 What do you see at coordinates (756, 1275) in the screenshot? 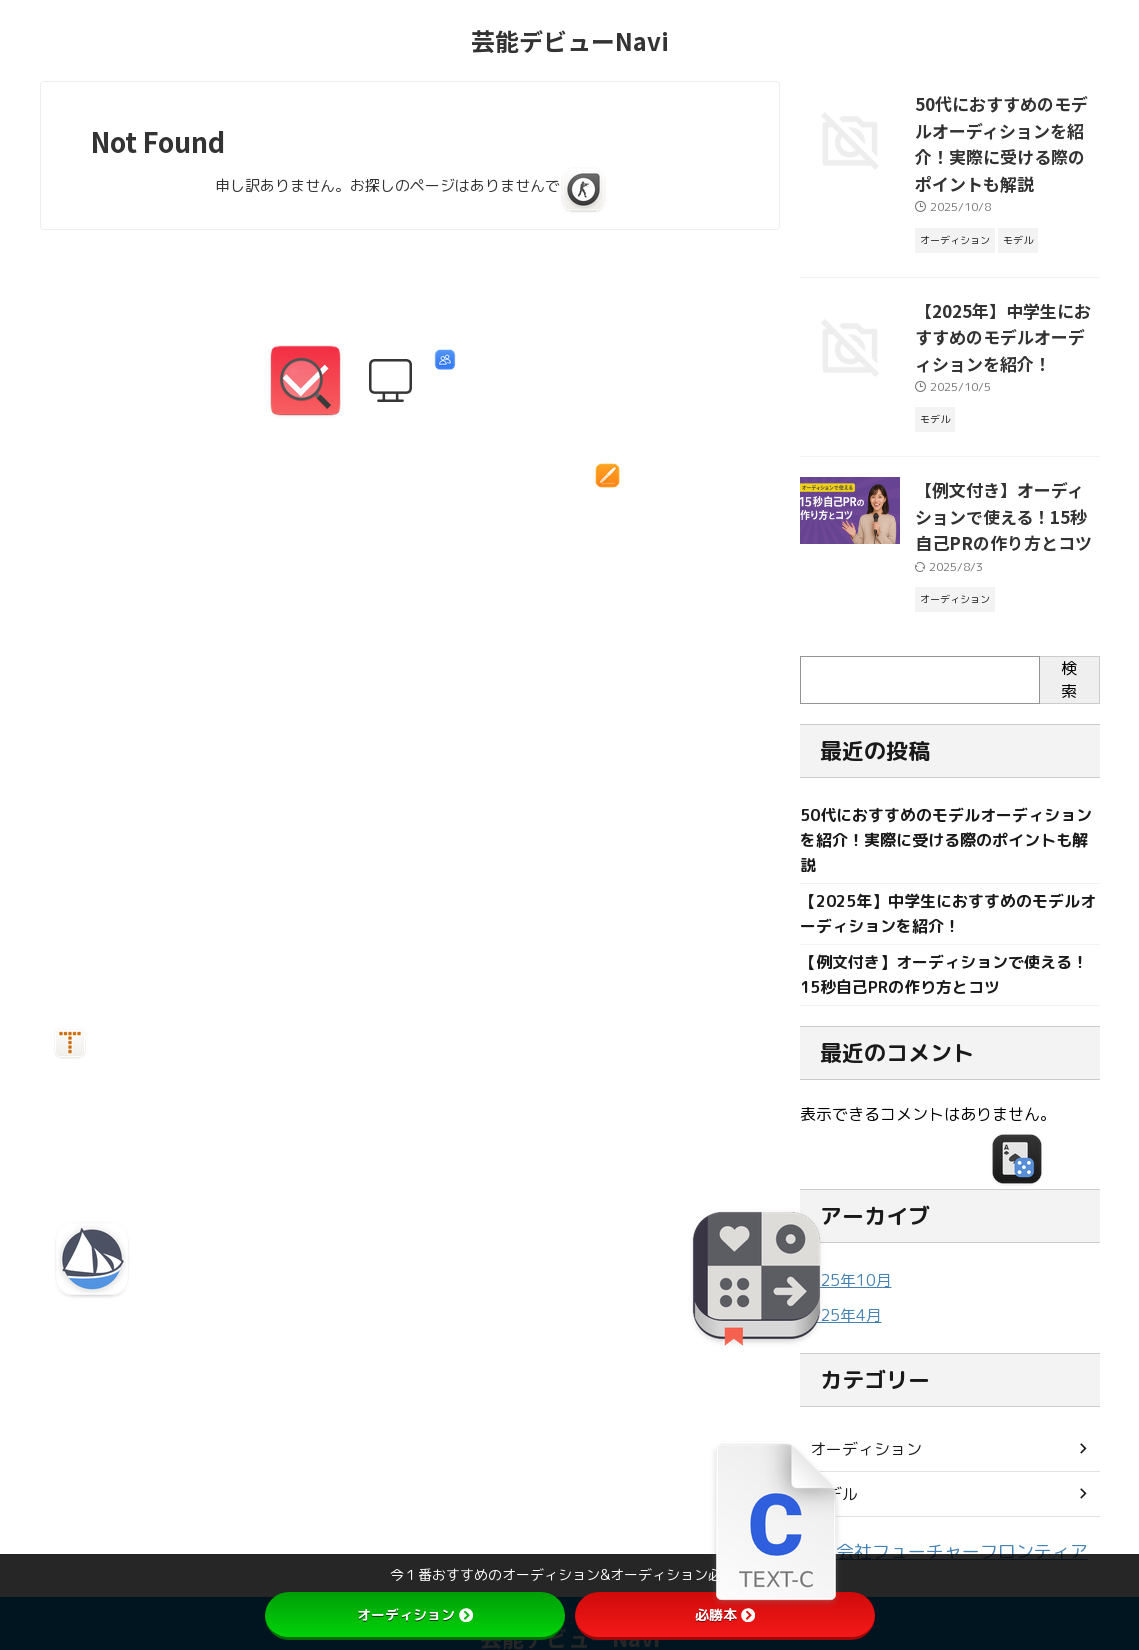
I see `open the icon library app` at bounding box center [756, 1275].